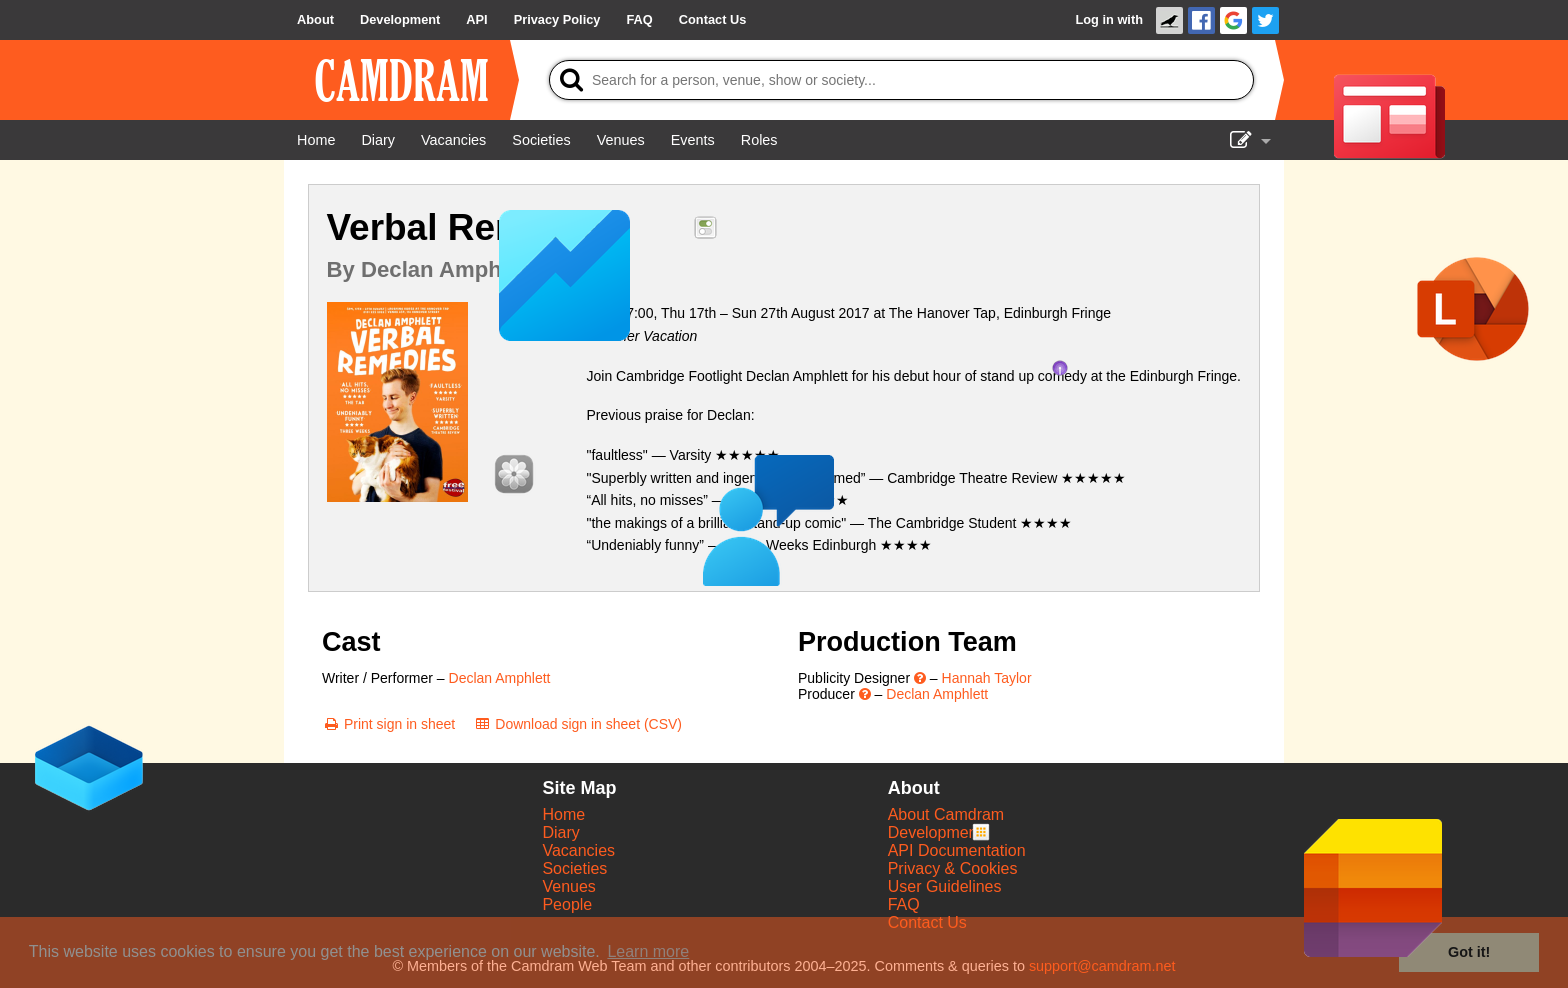  What do you see at coordinates (705, 227) in the screenshot?
I see `open system tweaks or settings customization` at bounding box center [705, 227].